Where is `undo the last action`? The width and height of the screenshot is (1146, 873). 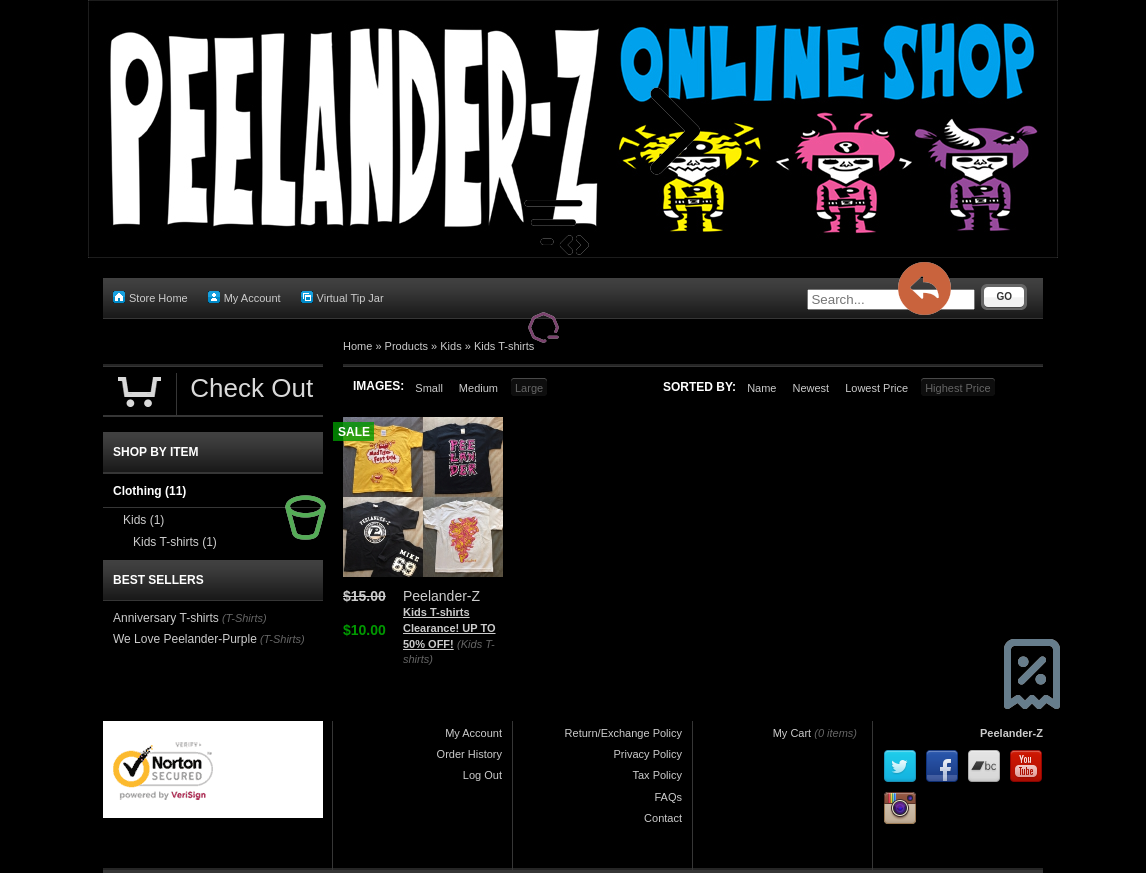
undo the last action is located at coordinates (924, 288).